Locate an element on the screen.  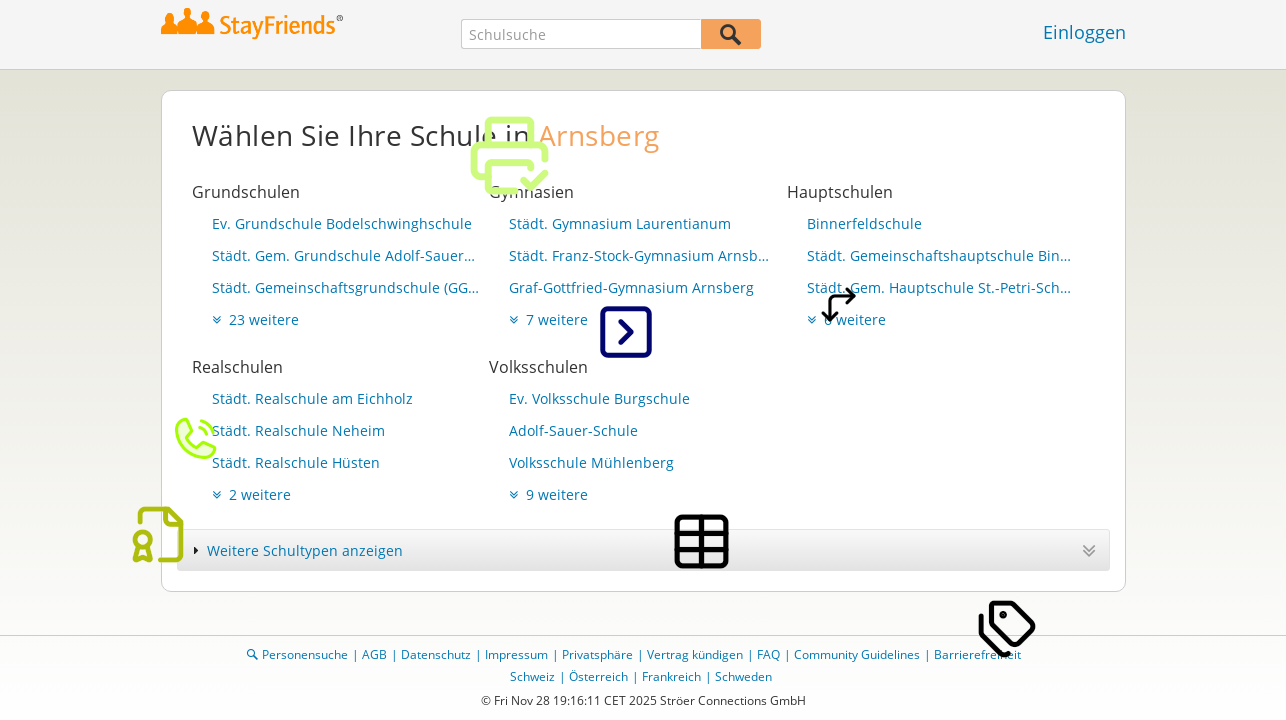
make a phone call is located at coordinates (196, 437).